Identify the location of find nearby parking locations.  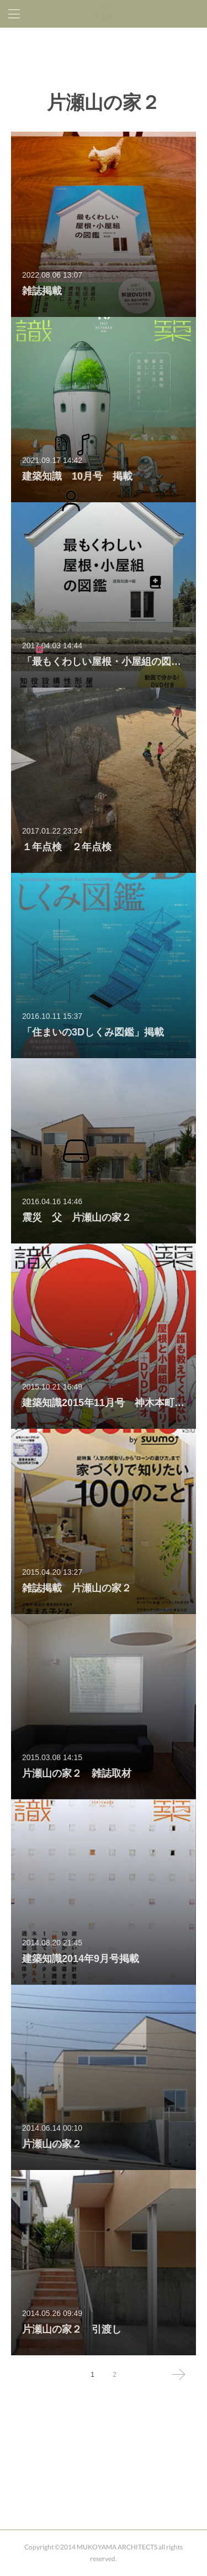
(39, 649).